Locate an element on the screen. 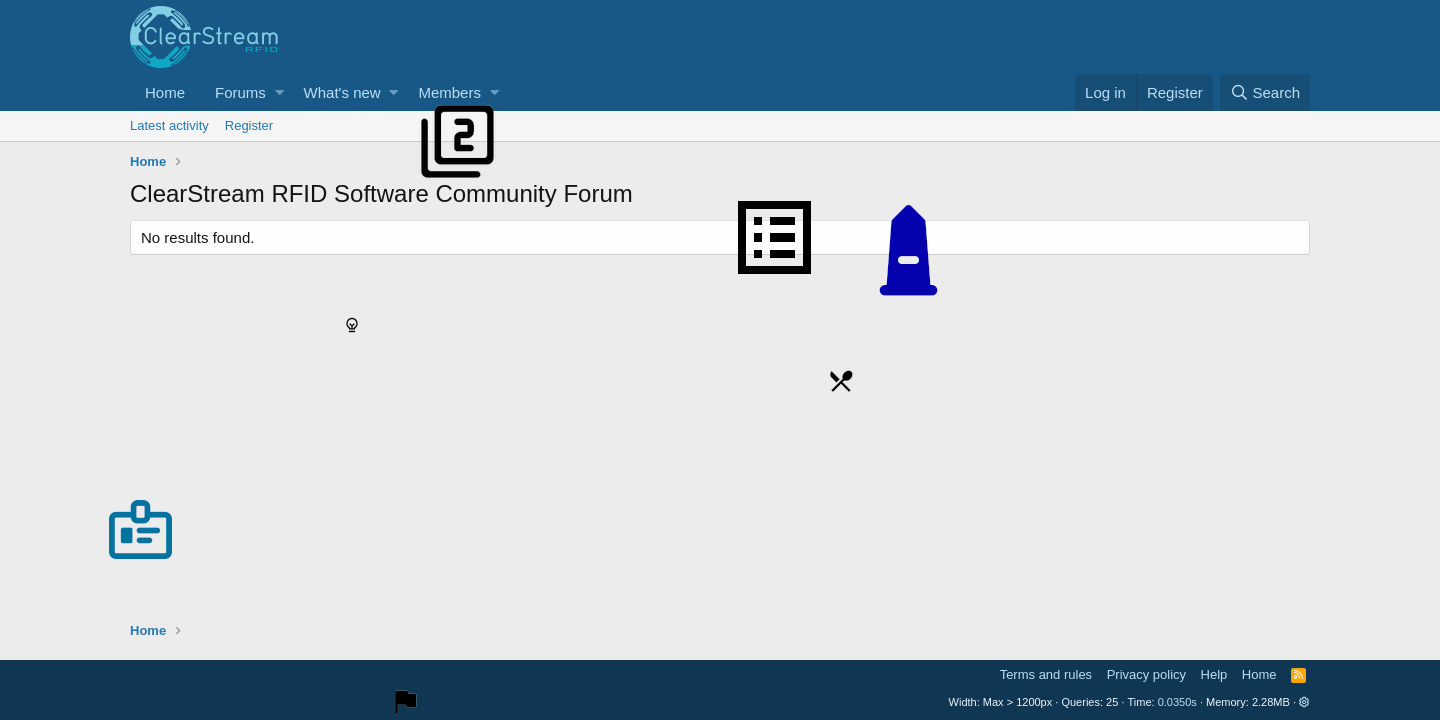 The image size is (1440, 720). view monuments or landmarks nearby is located at coordinates (908, 253).